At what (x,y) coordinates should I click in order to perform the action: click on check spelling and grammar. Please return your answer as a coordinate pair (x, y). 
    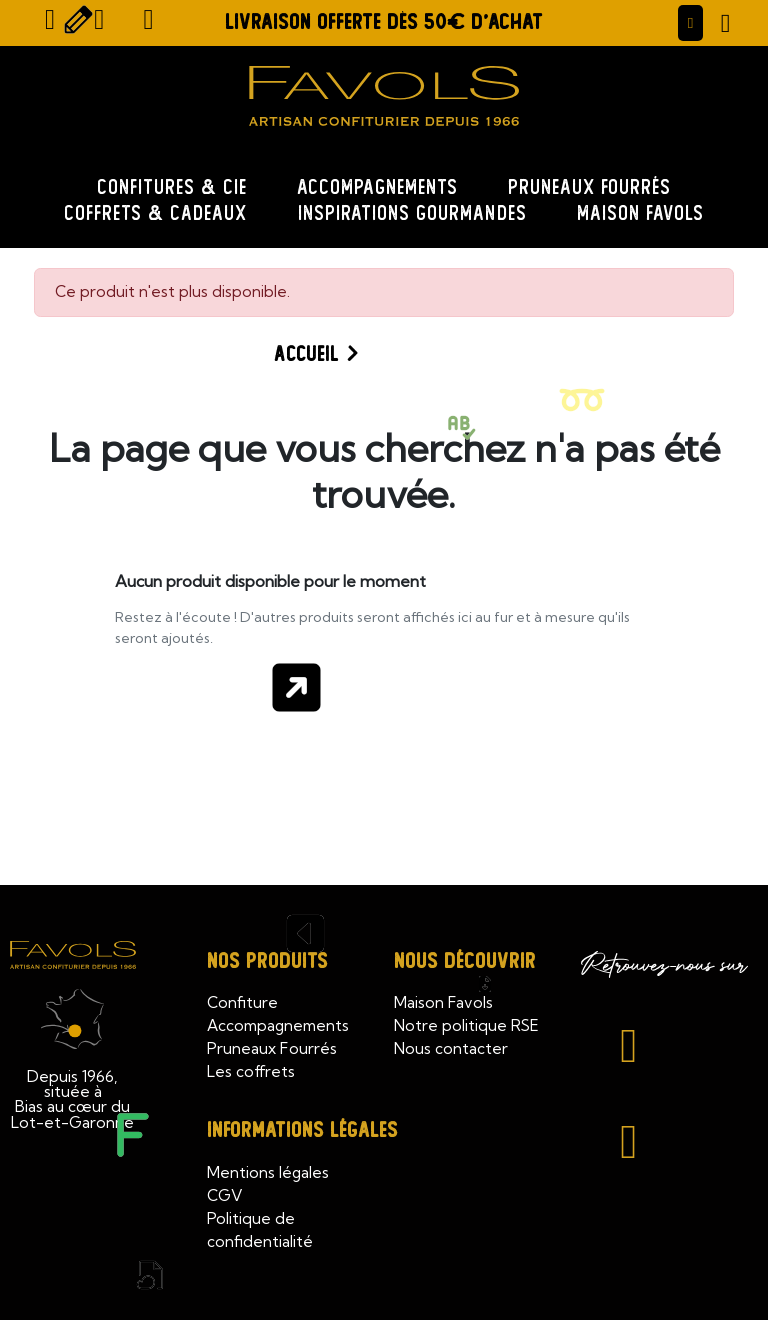
    Looking at the image, I should click on (461, 427).